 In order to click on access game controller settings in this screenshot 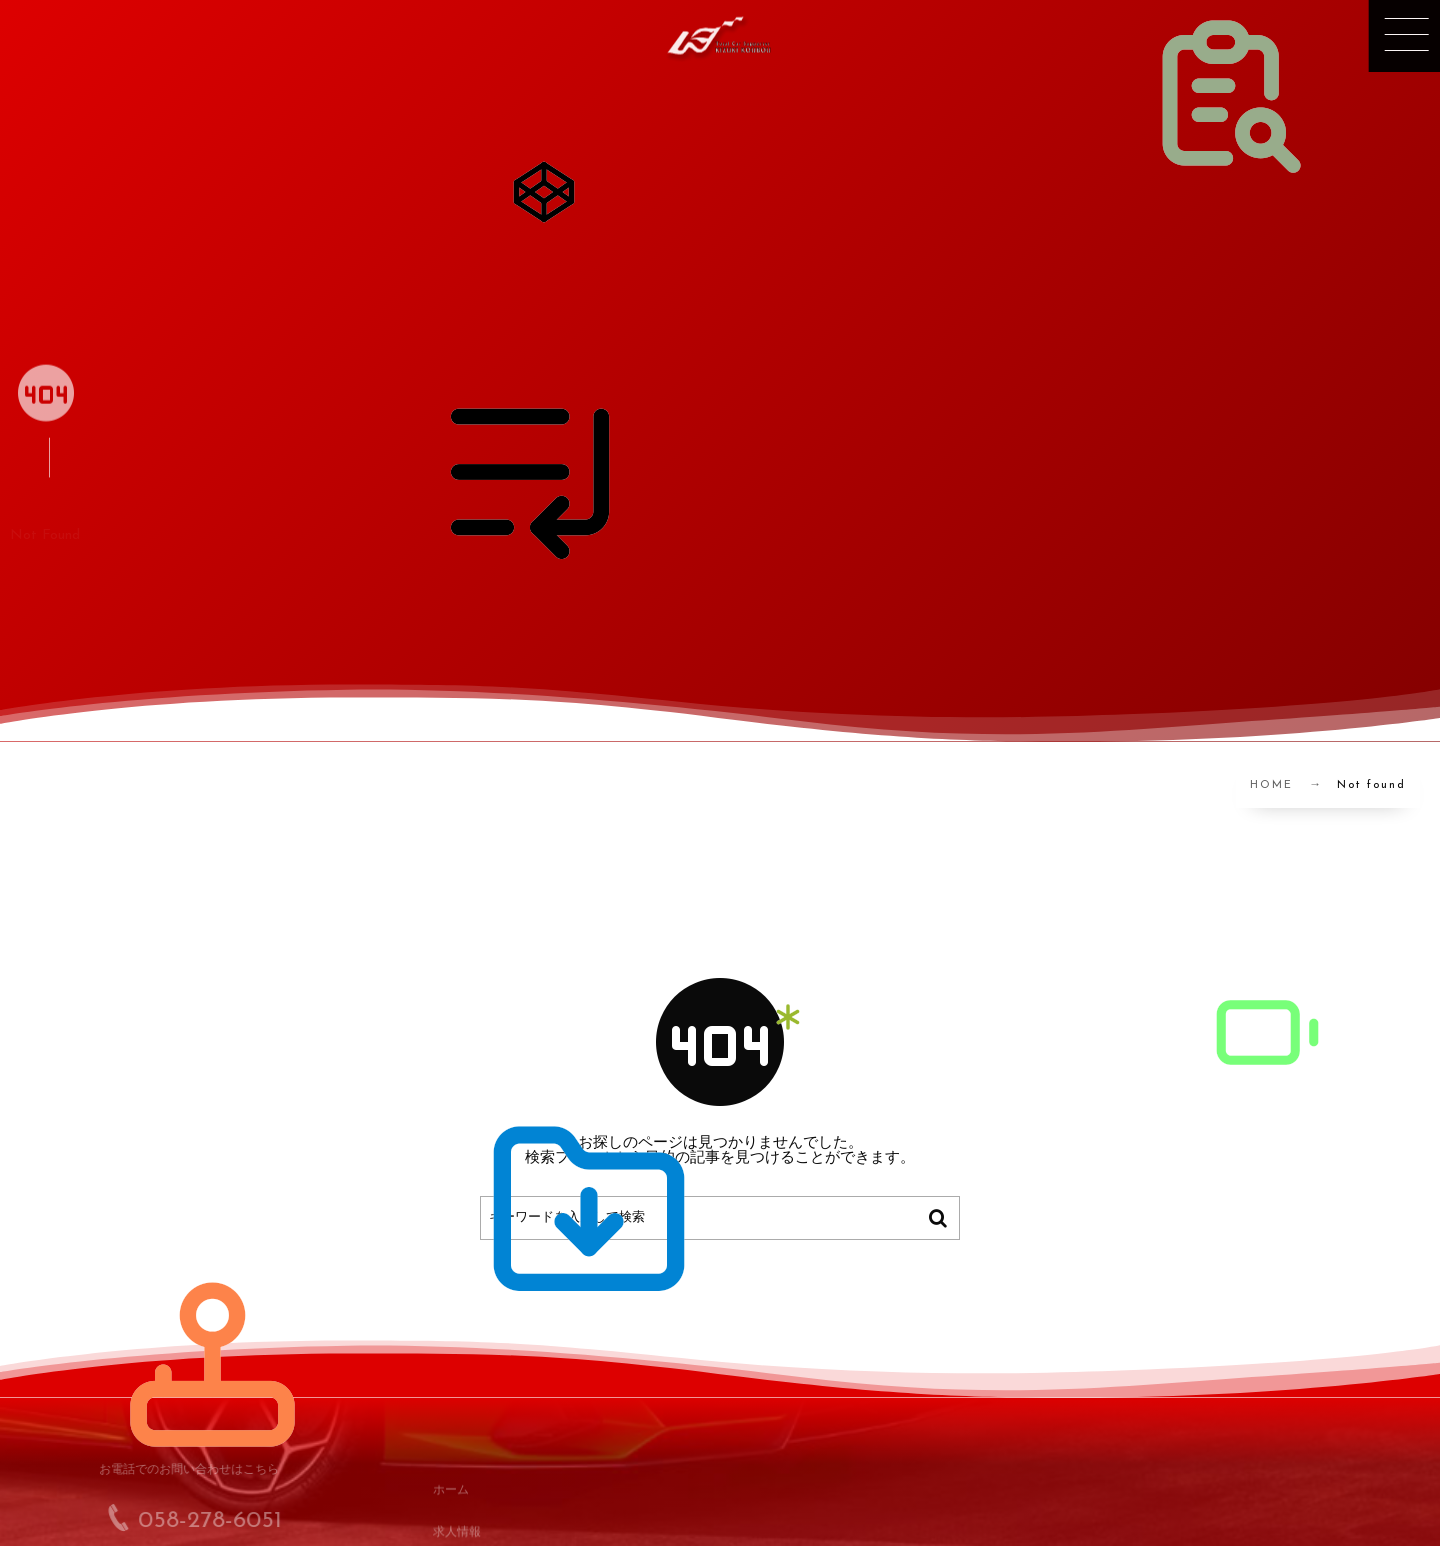, I will do `click(212, 1364)`.